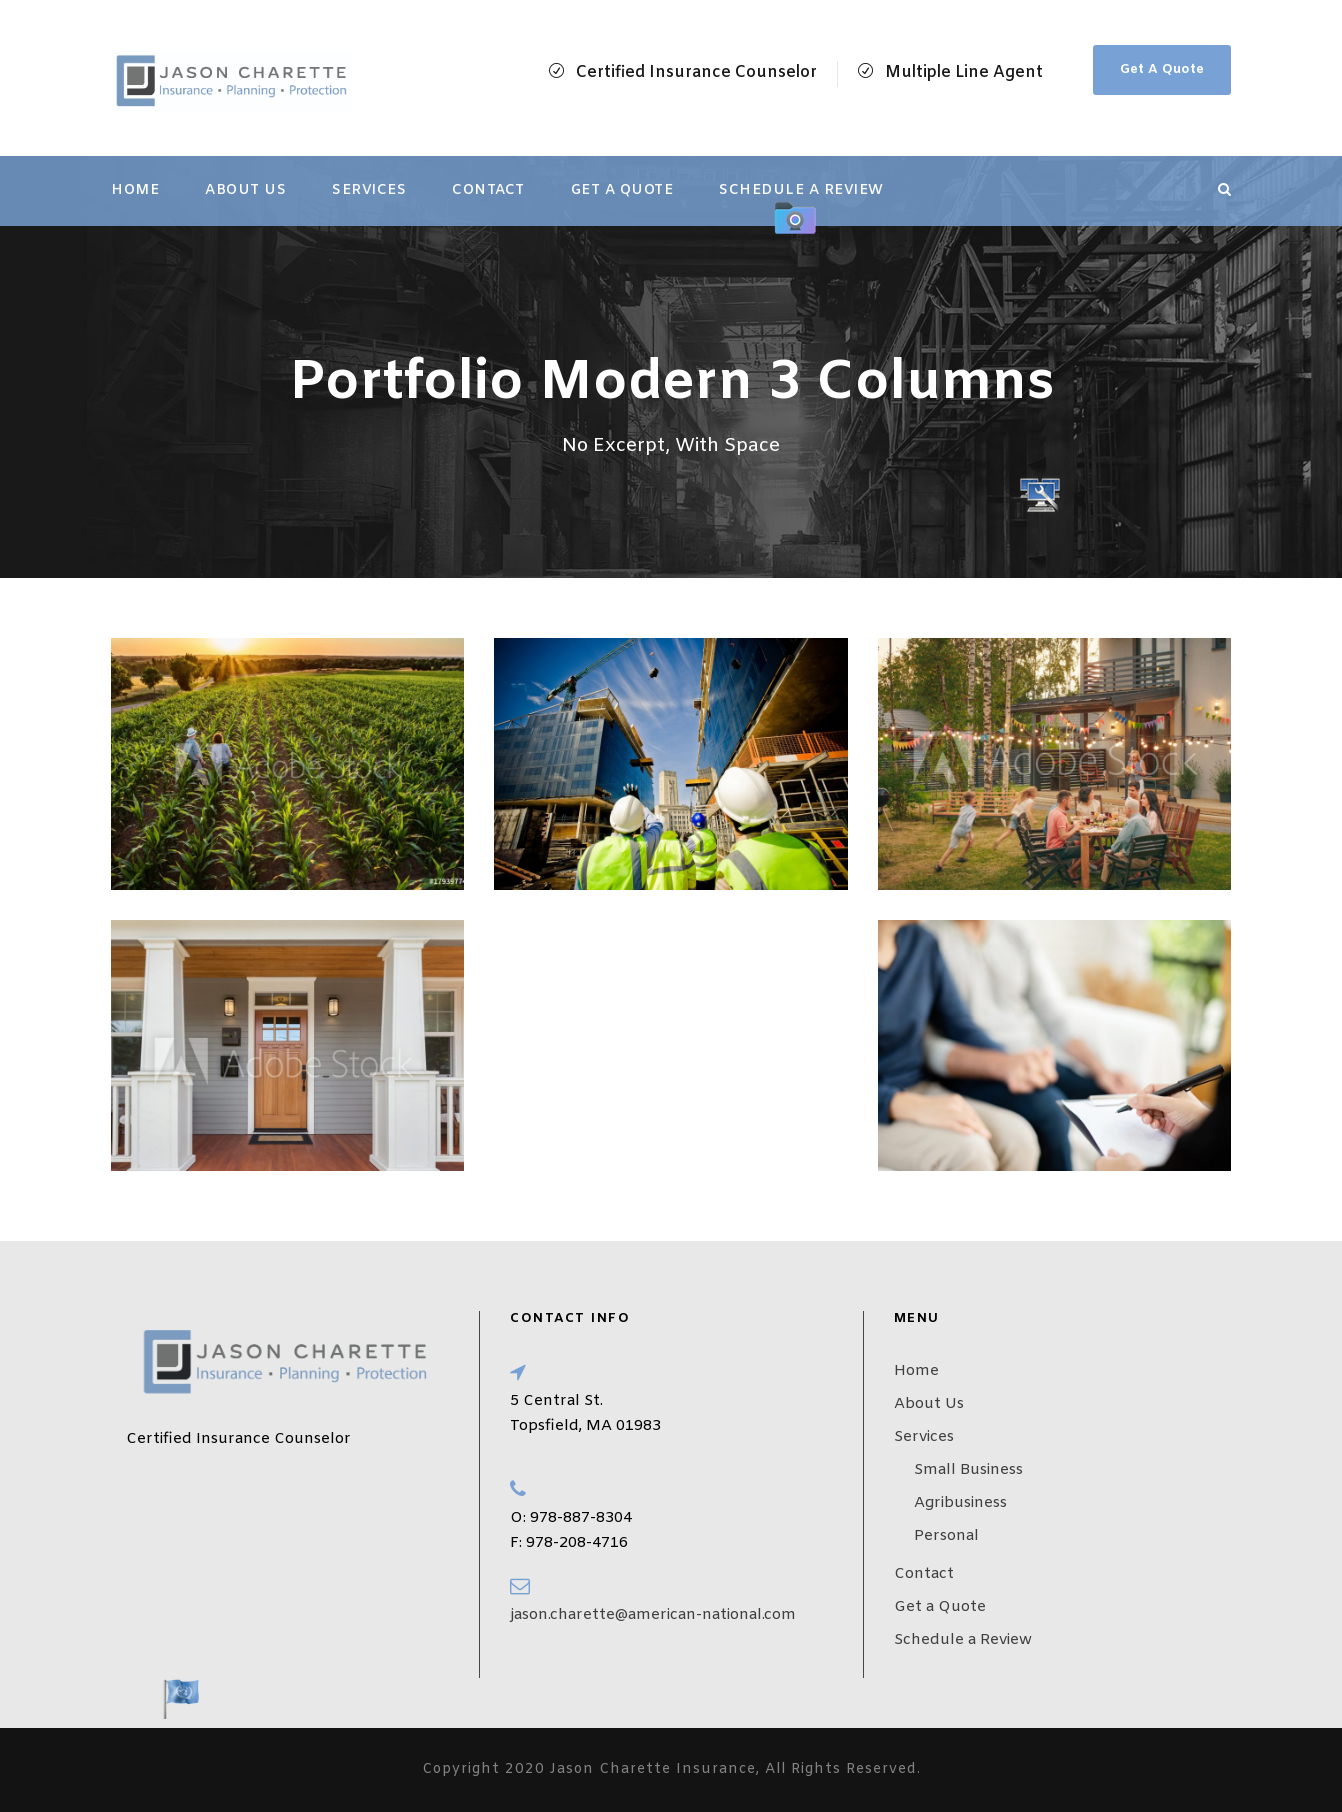 The image size is (1342, 1812). What do you see at coordinates (1040, 495) in the screenshot?
I see `access network and connection settings` at bounding box center [1040, 495].